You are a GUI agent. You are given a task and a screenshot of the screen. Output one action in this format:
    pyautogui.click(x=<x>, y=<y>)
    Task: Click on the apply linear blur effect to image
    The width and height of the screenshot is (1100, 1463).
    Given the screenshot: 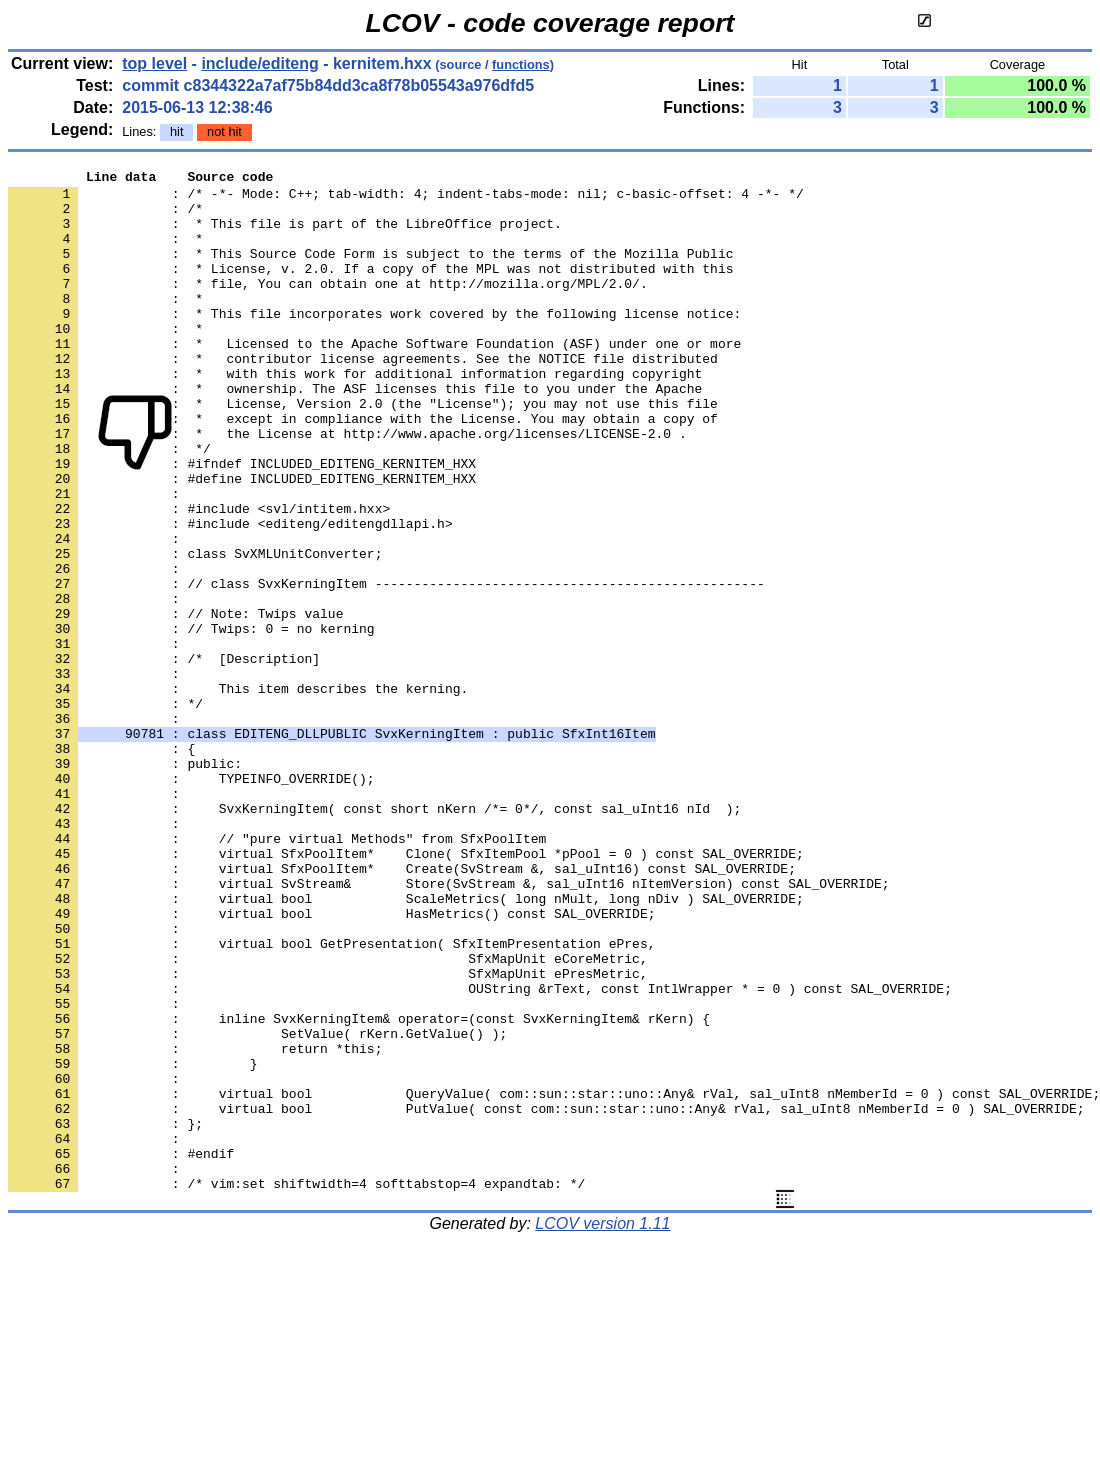 What is the action you would take?
    pyautogui.click(x=785, y=1199)
    